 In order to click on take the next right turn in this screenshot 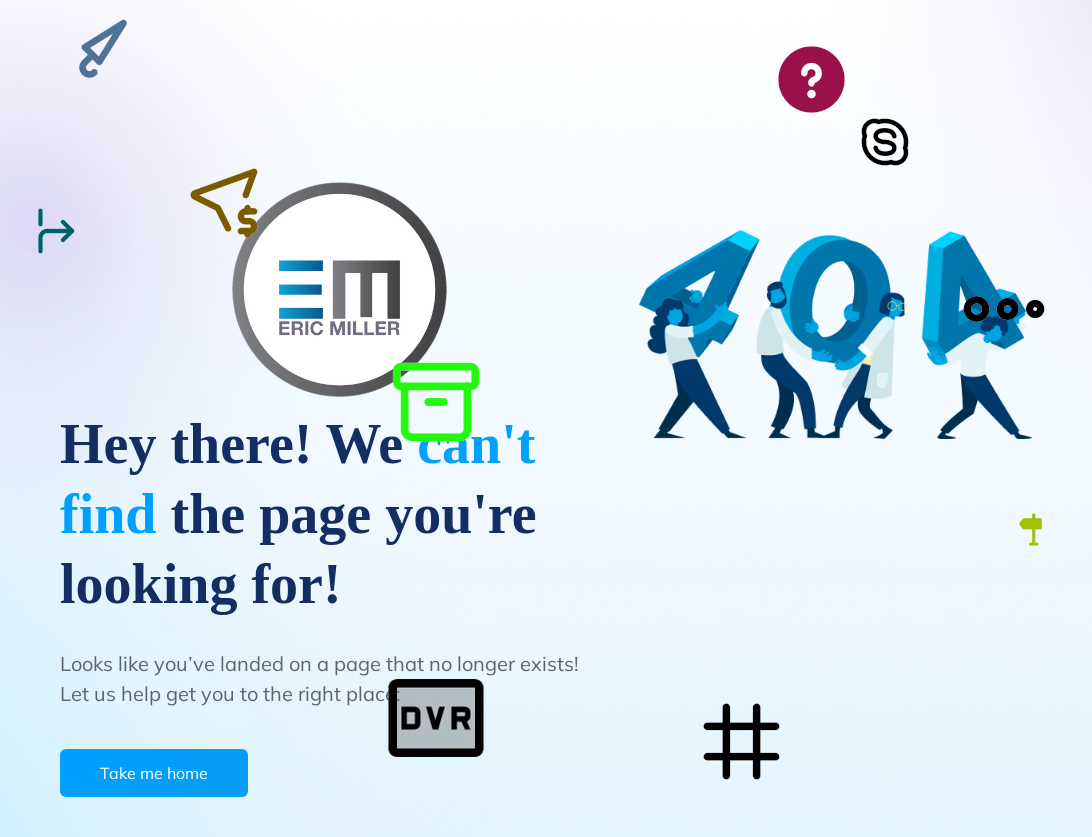, I will do `click(54, 231)`.